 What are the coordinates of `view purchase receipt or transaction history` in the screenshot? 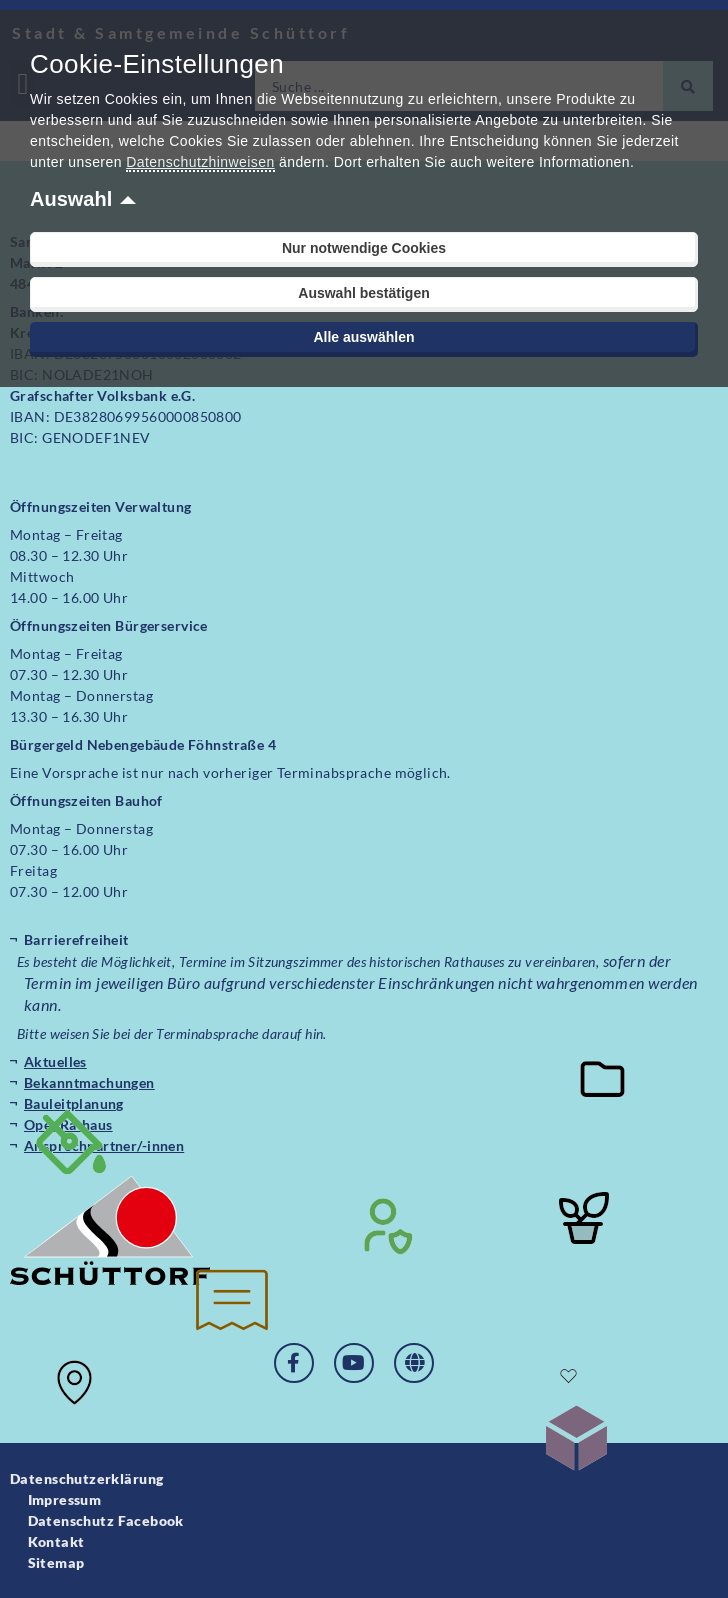 It's located at (232, 1300).